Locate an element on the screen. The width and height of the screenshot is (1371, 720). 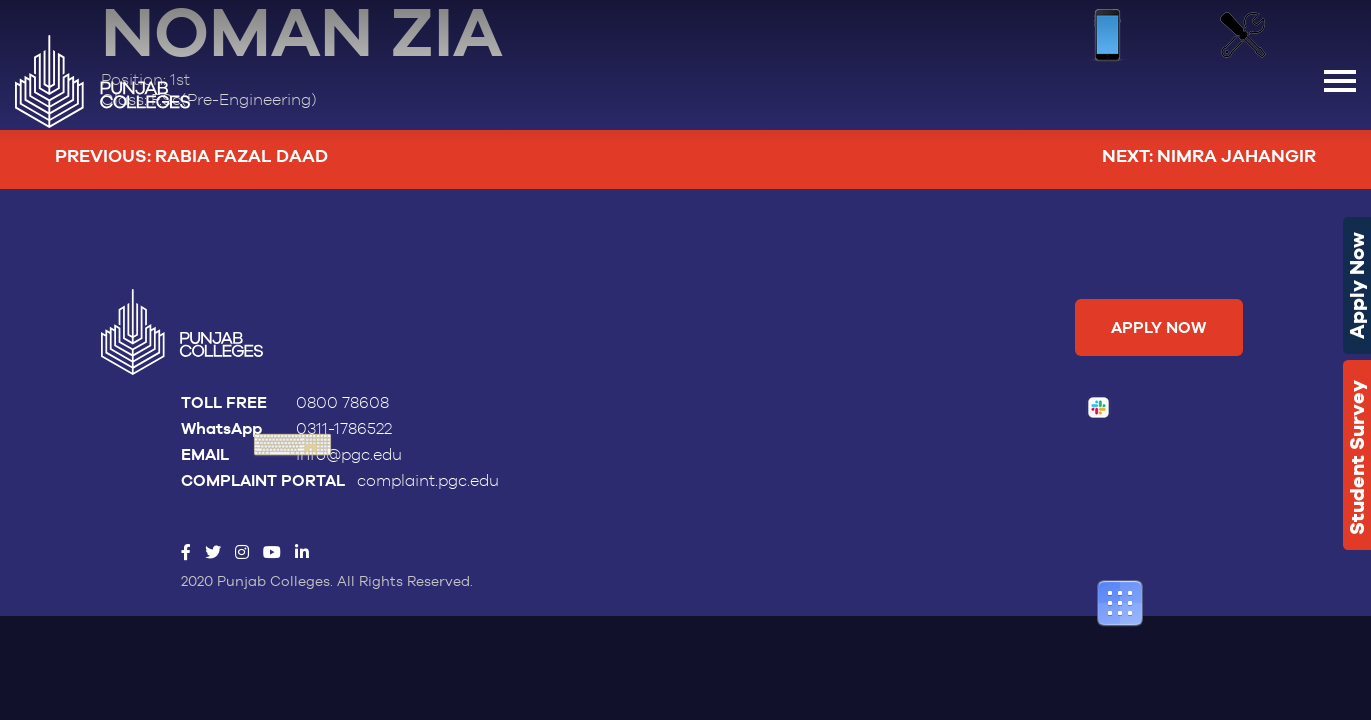
open Slack is located at coordinates (1098, 407).